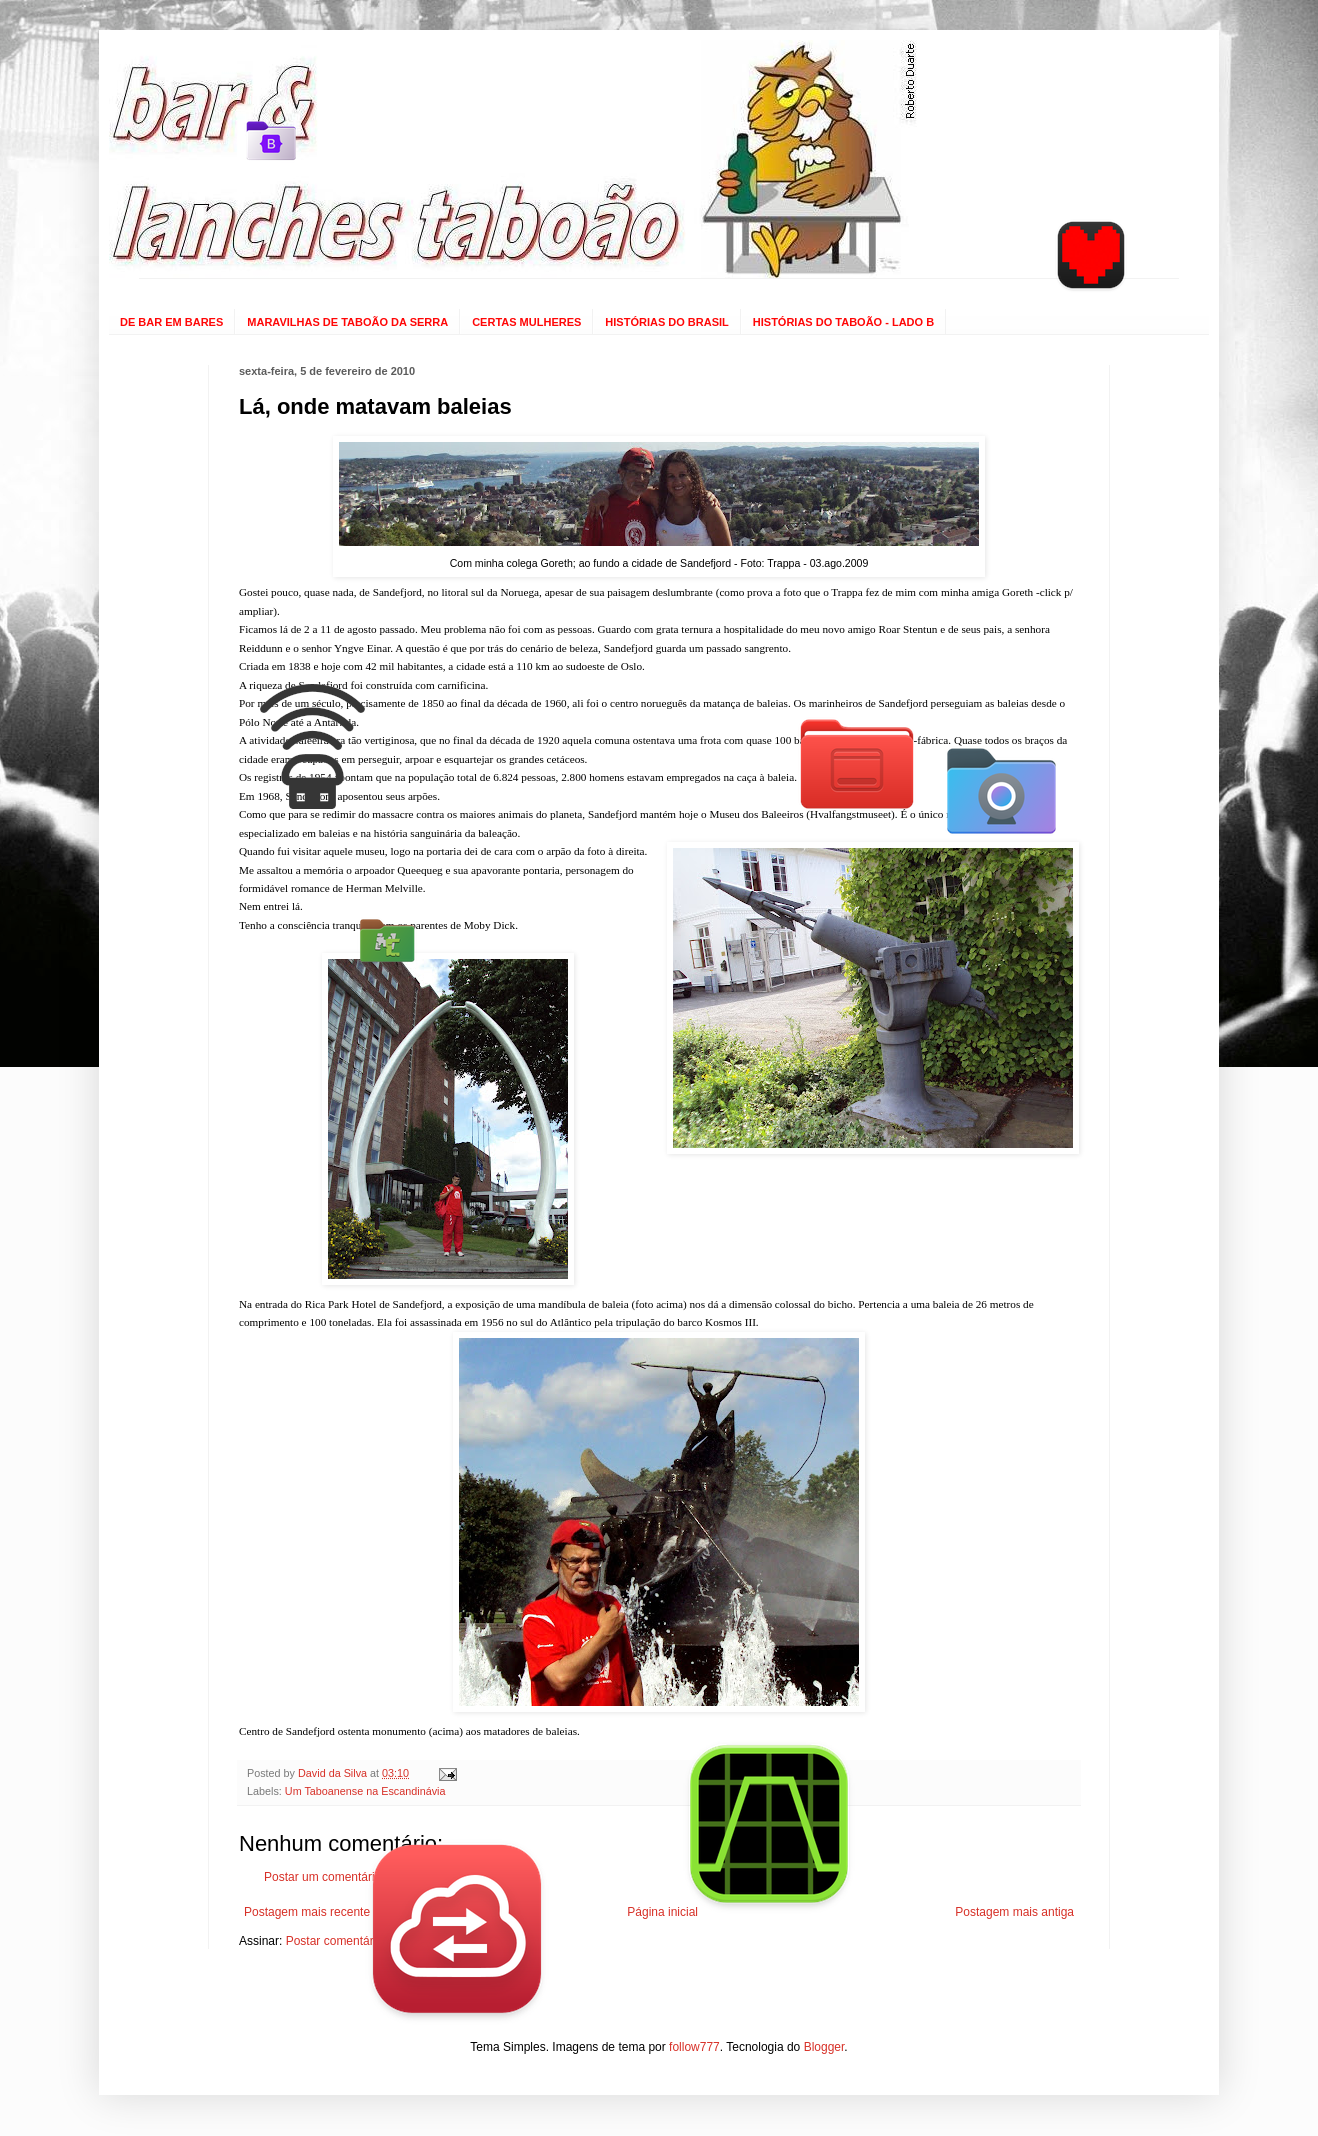  What do you see at coordinates (312, 746) in the screenshot?
I see `indicates a wireless USB receiver is connected` at bounding box center [312, 746].